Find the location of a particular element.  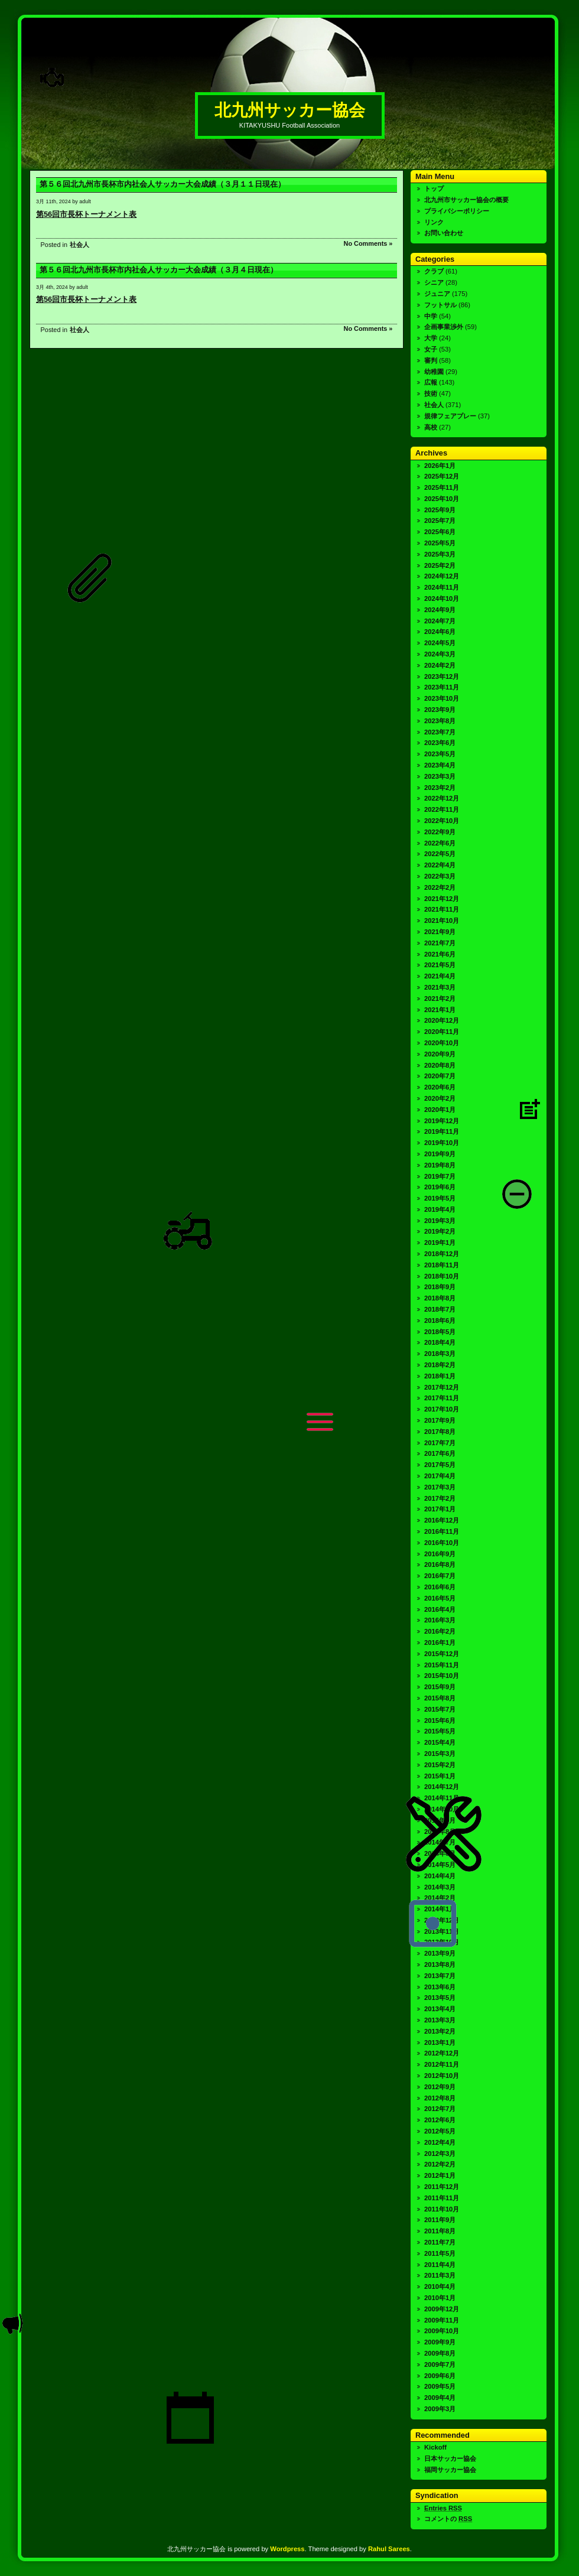

attach a file to your message is located at coordinates (90, 578).